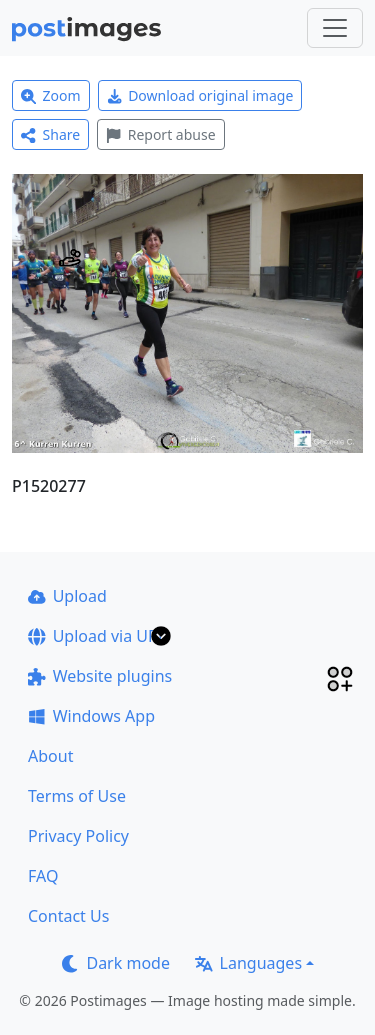 This screenshot has height=1035, width=375. What do you see at coordinates (161, 636) in the screenshot?
I see `expand dropdown menu or section` at bounding box center [161, 636].